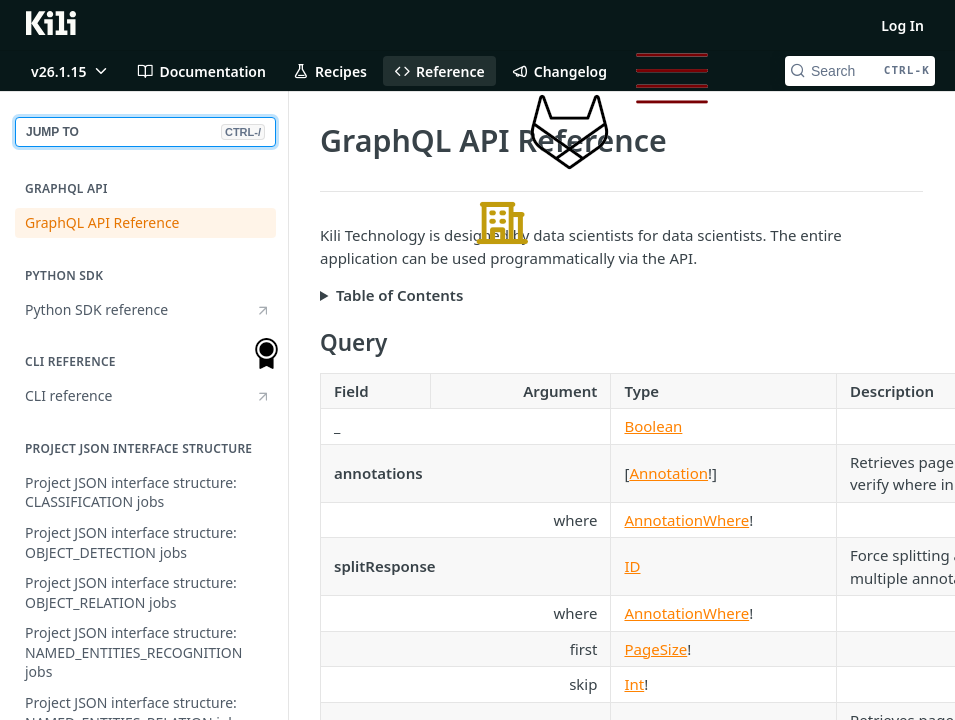 This screenshot has height=720, width=955. Describe the element at coordinates (672, 80) in the screenshot. I see `justify text alignment` at that location.